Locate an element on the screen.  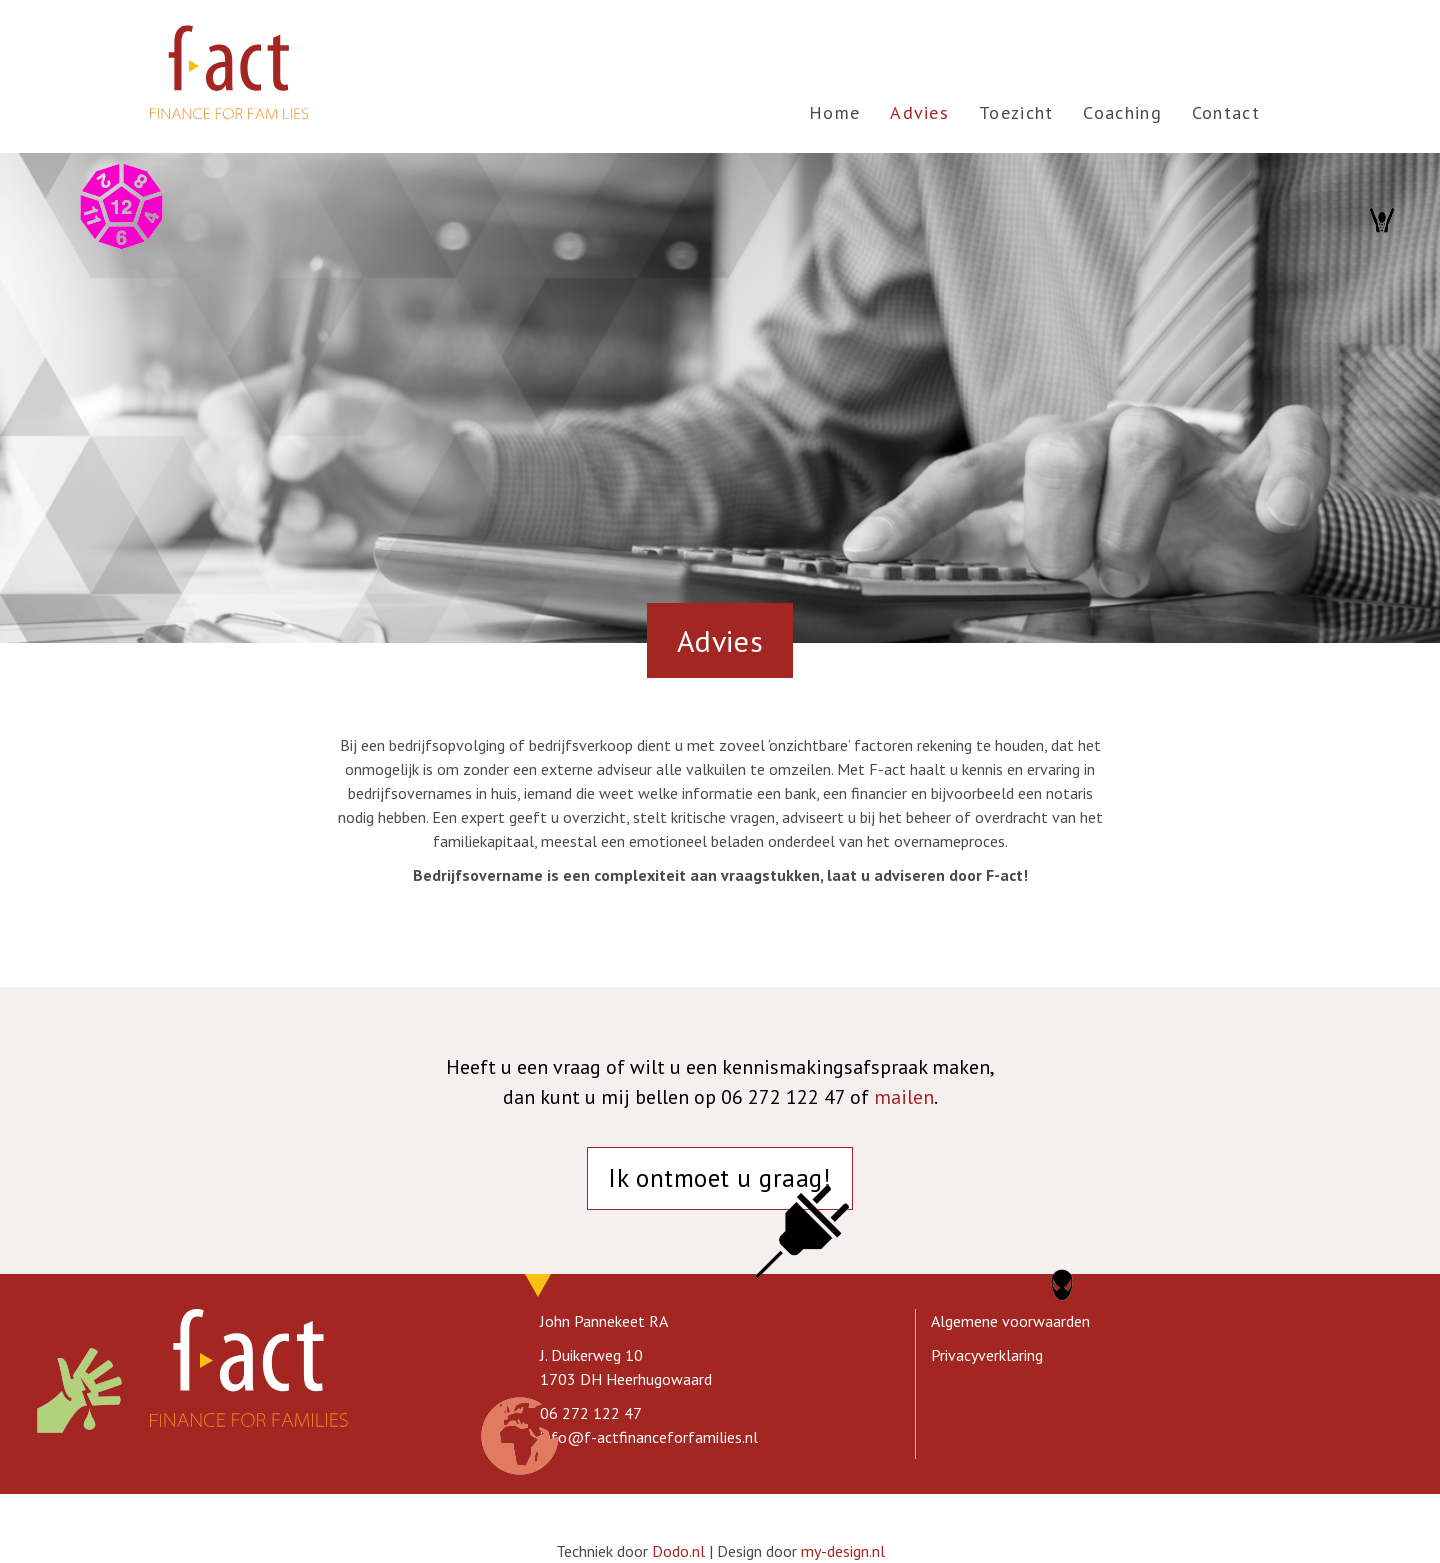
select africa/europe region is located at coordinates (520, 1436).